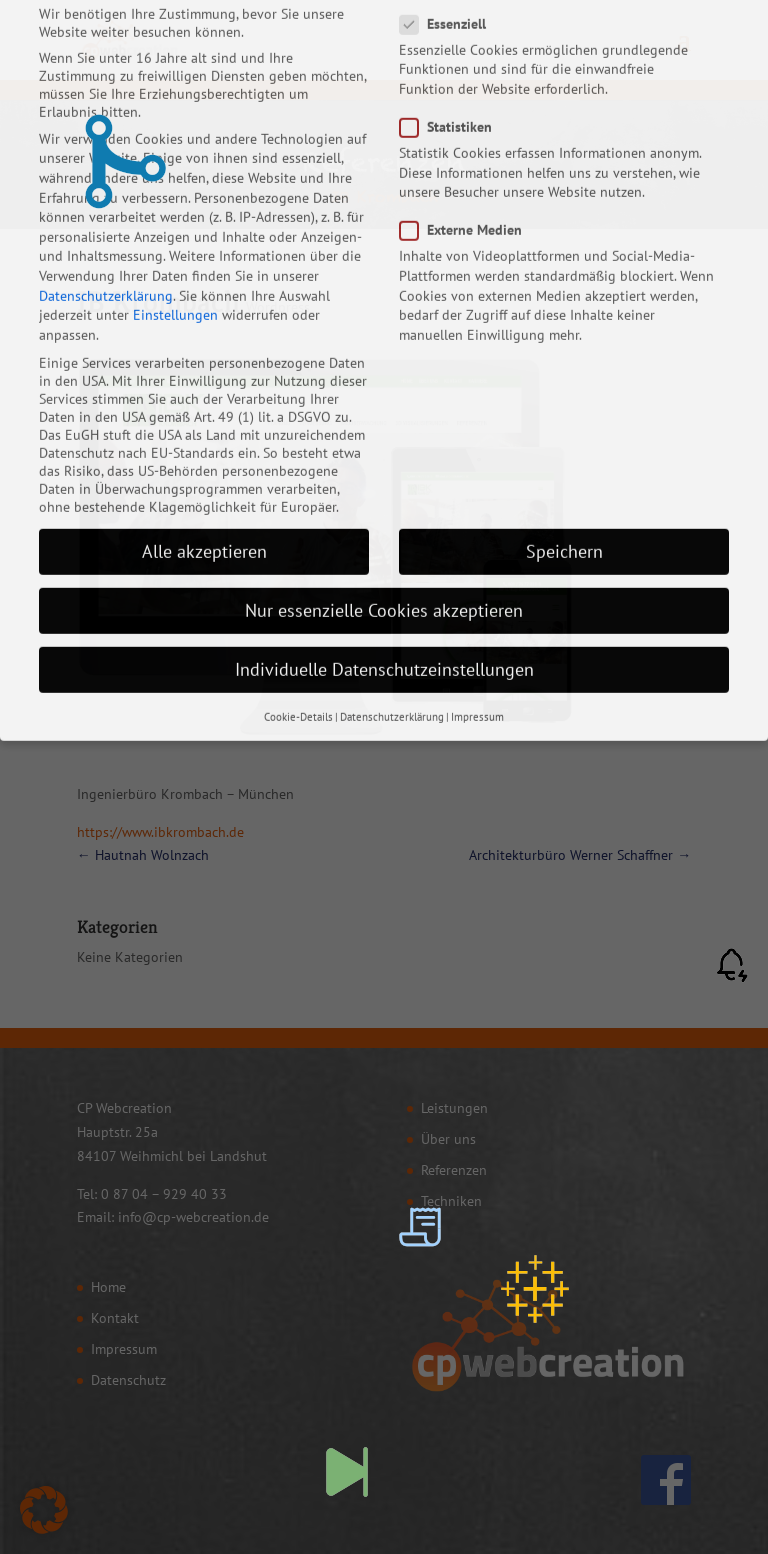 The image size is (768, 1554). I want to click on view purchase receipt or transaction history, so click(420, 1227).